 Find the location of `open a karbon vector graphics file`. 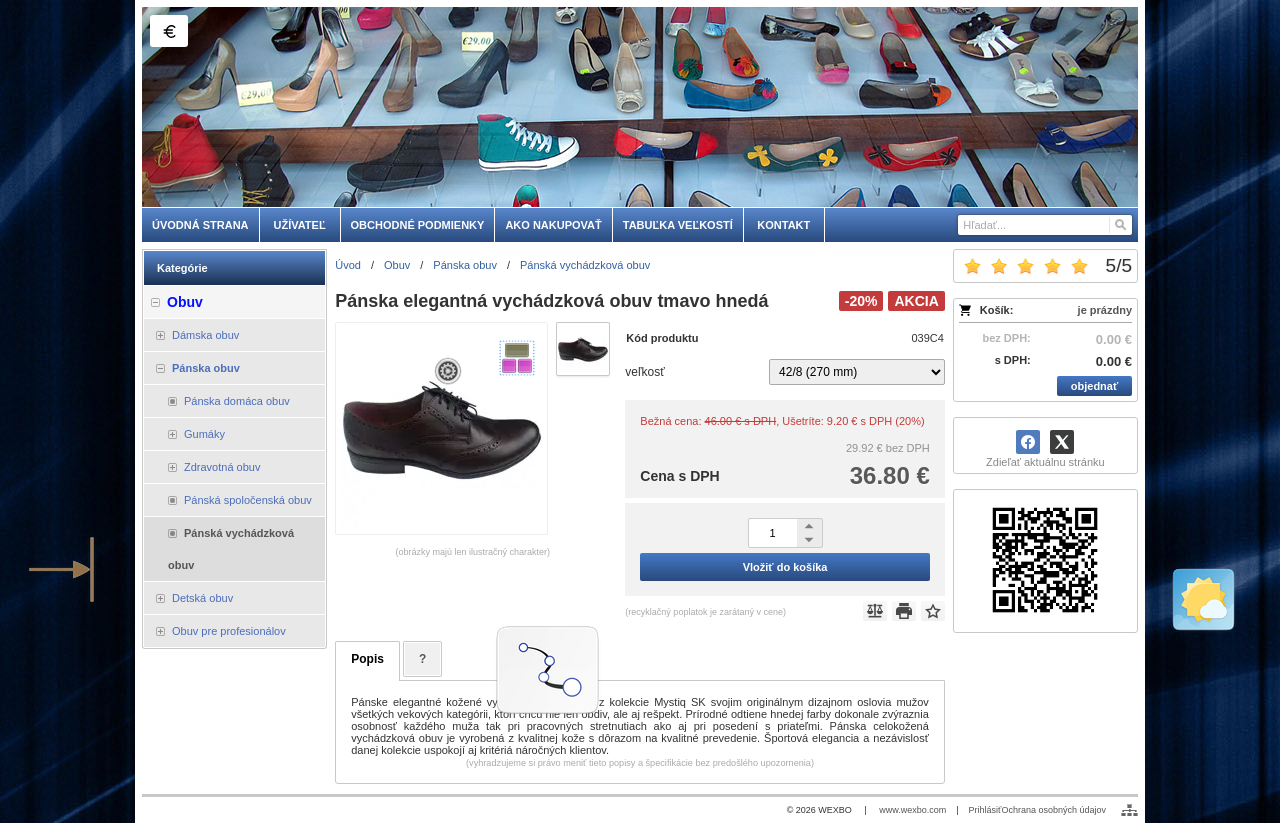

open a karbon vector graphics file is located at coordinates (547, 666).